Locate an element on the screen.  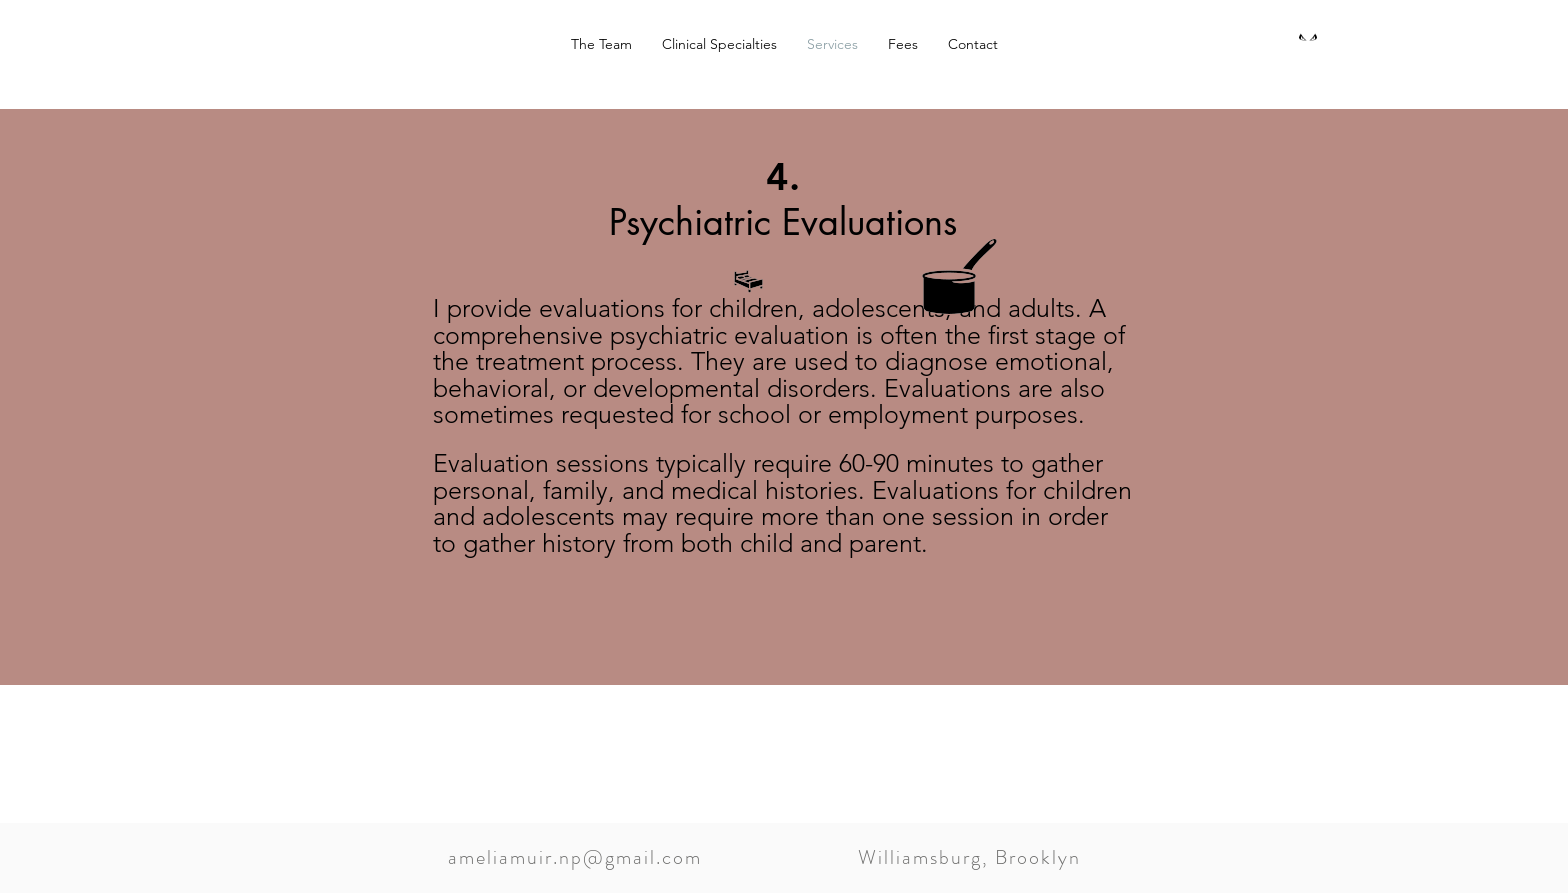
indicates an enemy or hostile character is located at coordinates (1308, 37).